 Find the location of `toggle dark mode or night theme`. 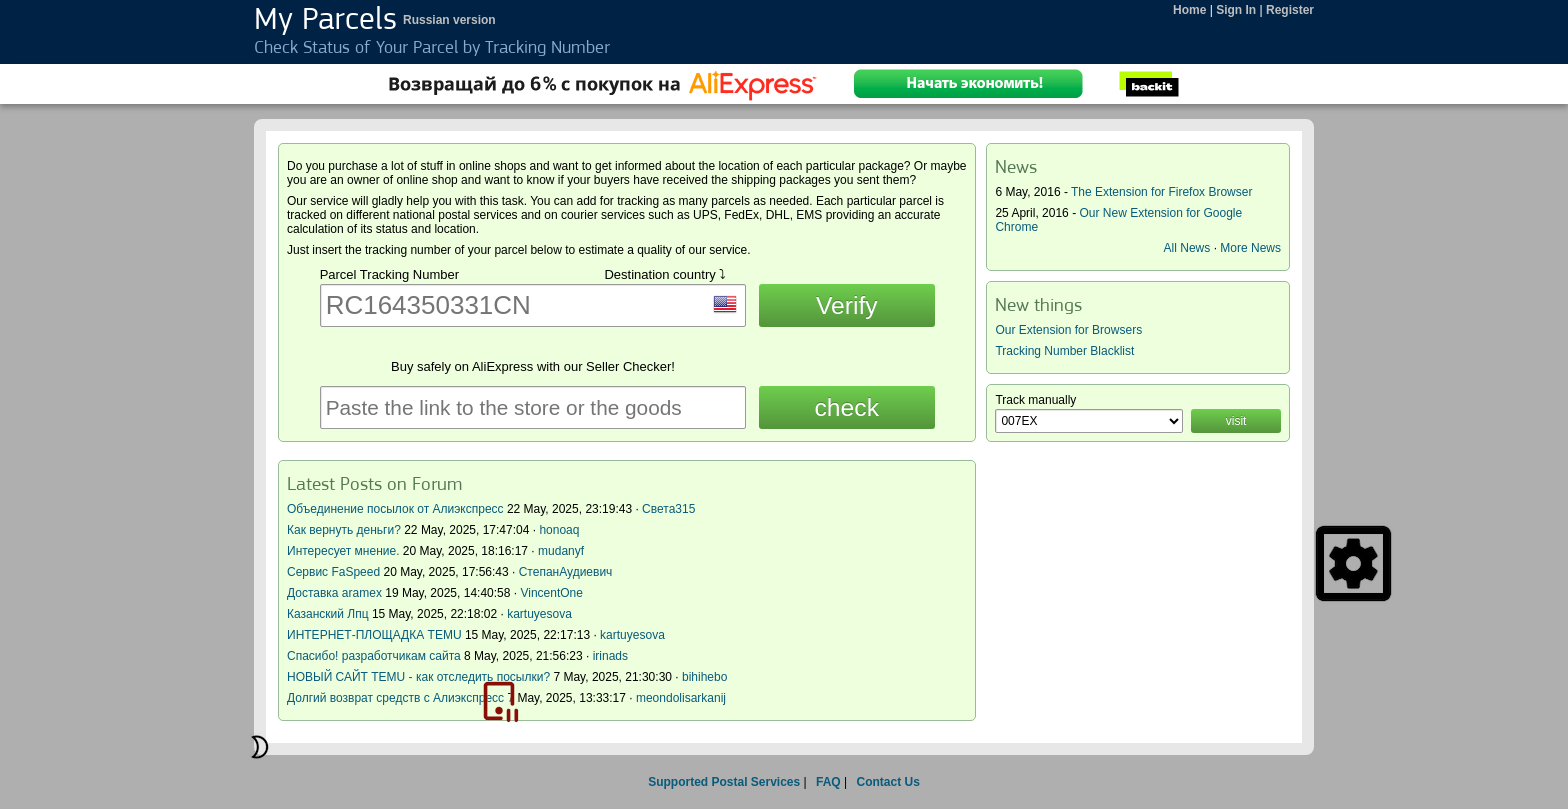

toggle dark mode or night theme is located at coordinates (259, 747).